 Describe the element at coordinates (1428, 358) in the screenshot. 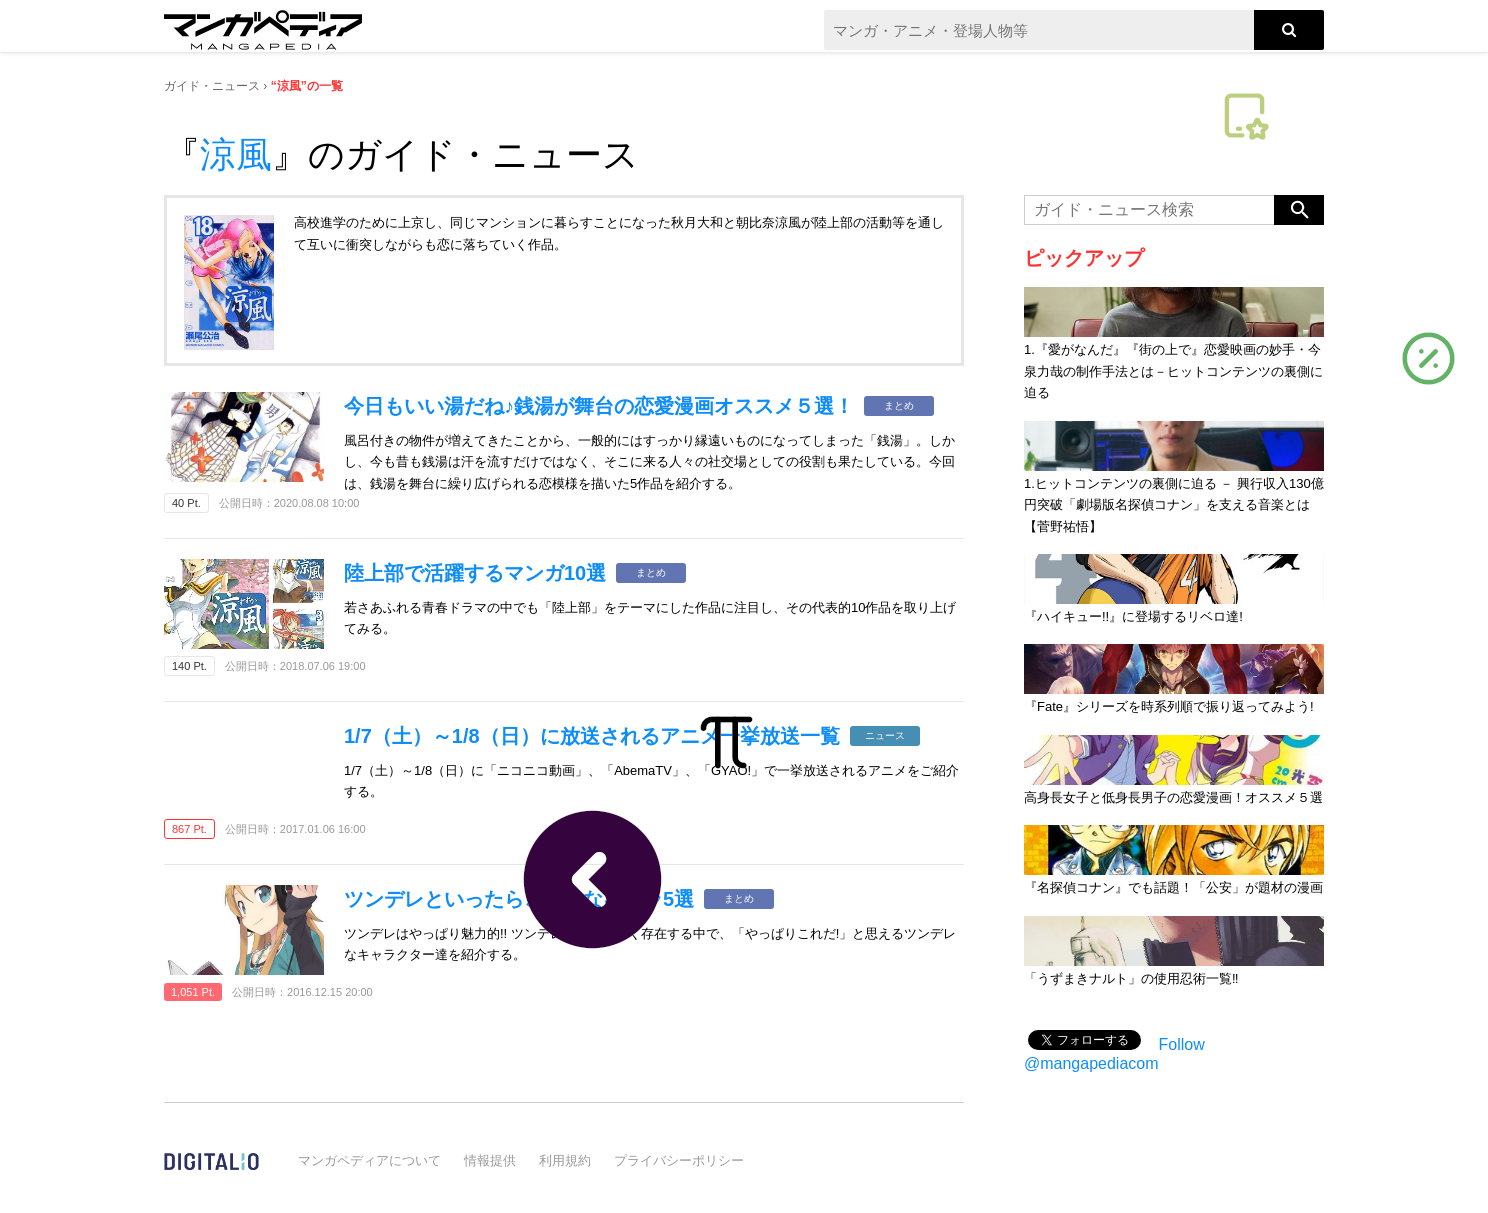

I see `view available discounts or promotions` at that location.